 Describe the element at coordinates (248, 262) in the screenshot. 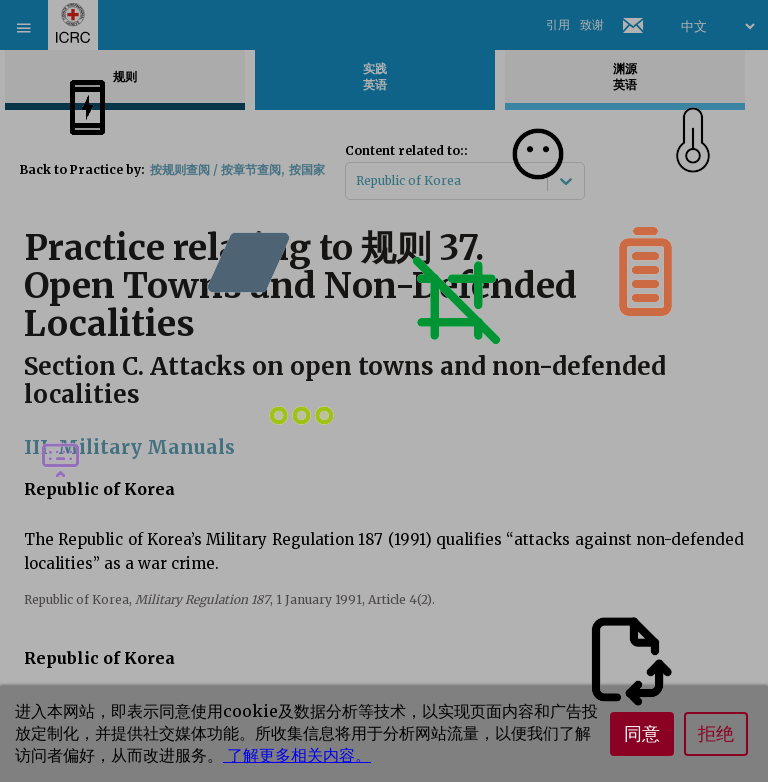

I see `insert a parallelogram shape` at that location.